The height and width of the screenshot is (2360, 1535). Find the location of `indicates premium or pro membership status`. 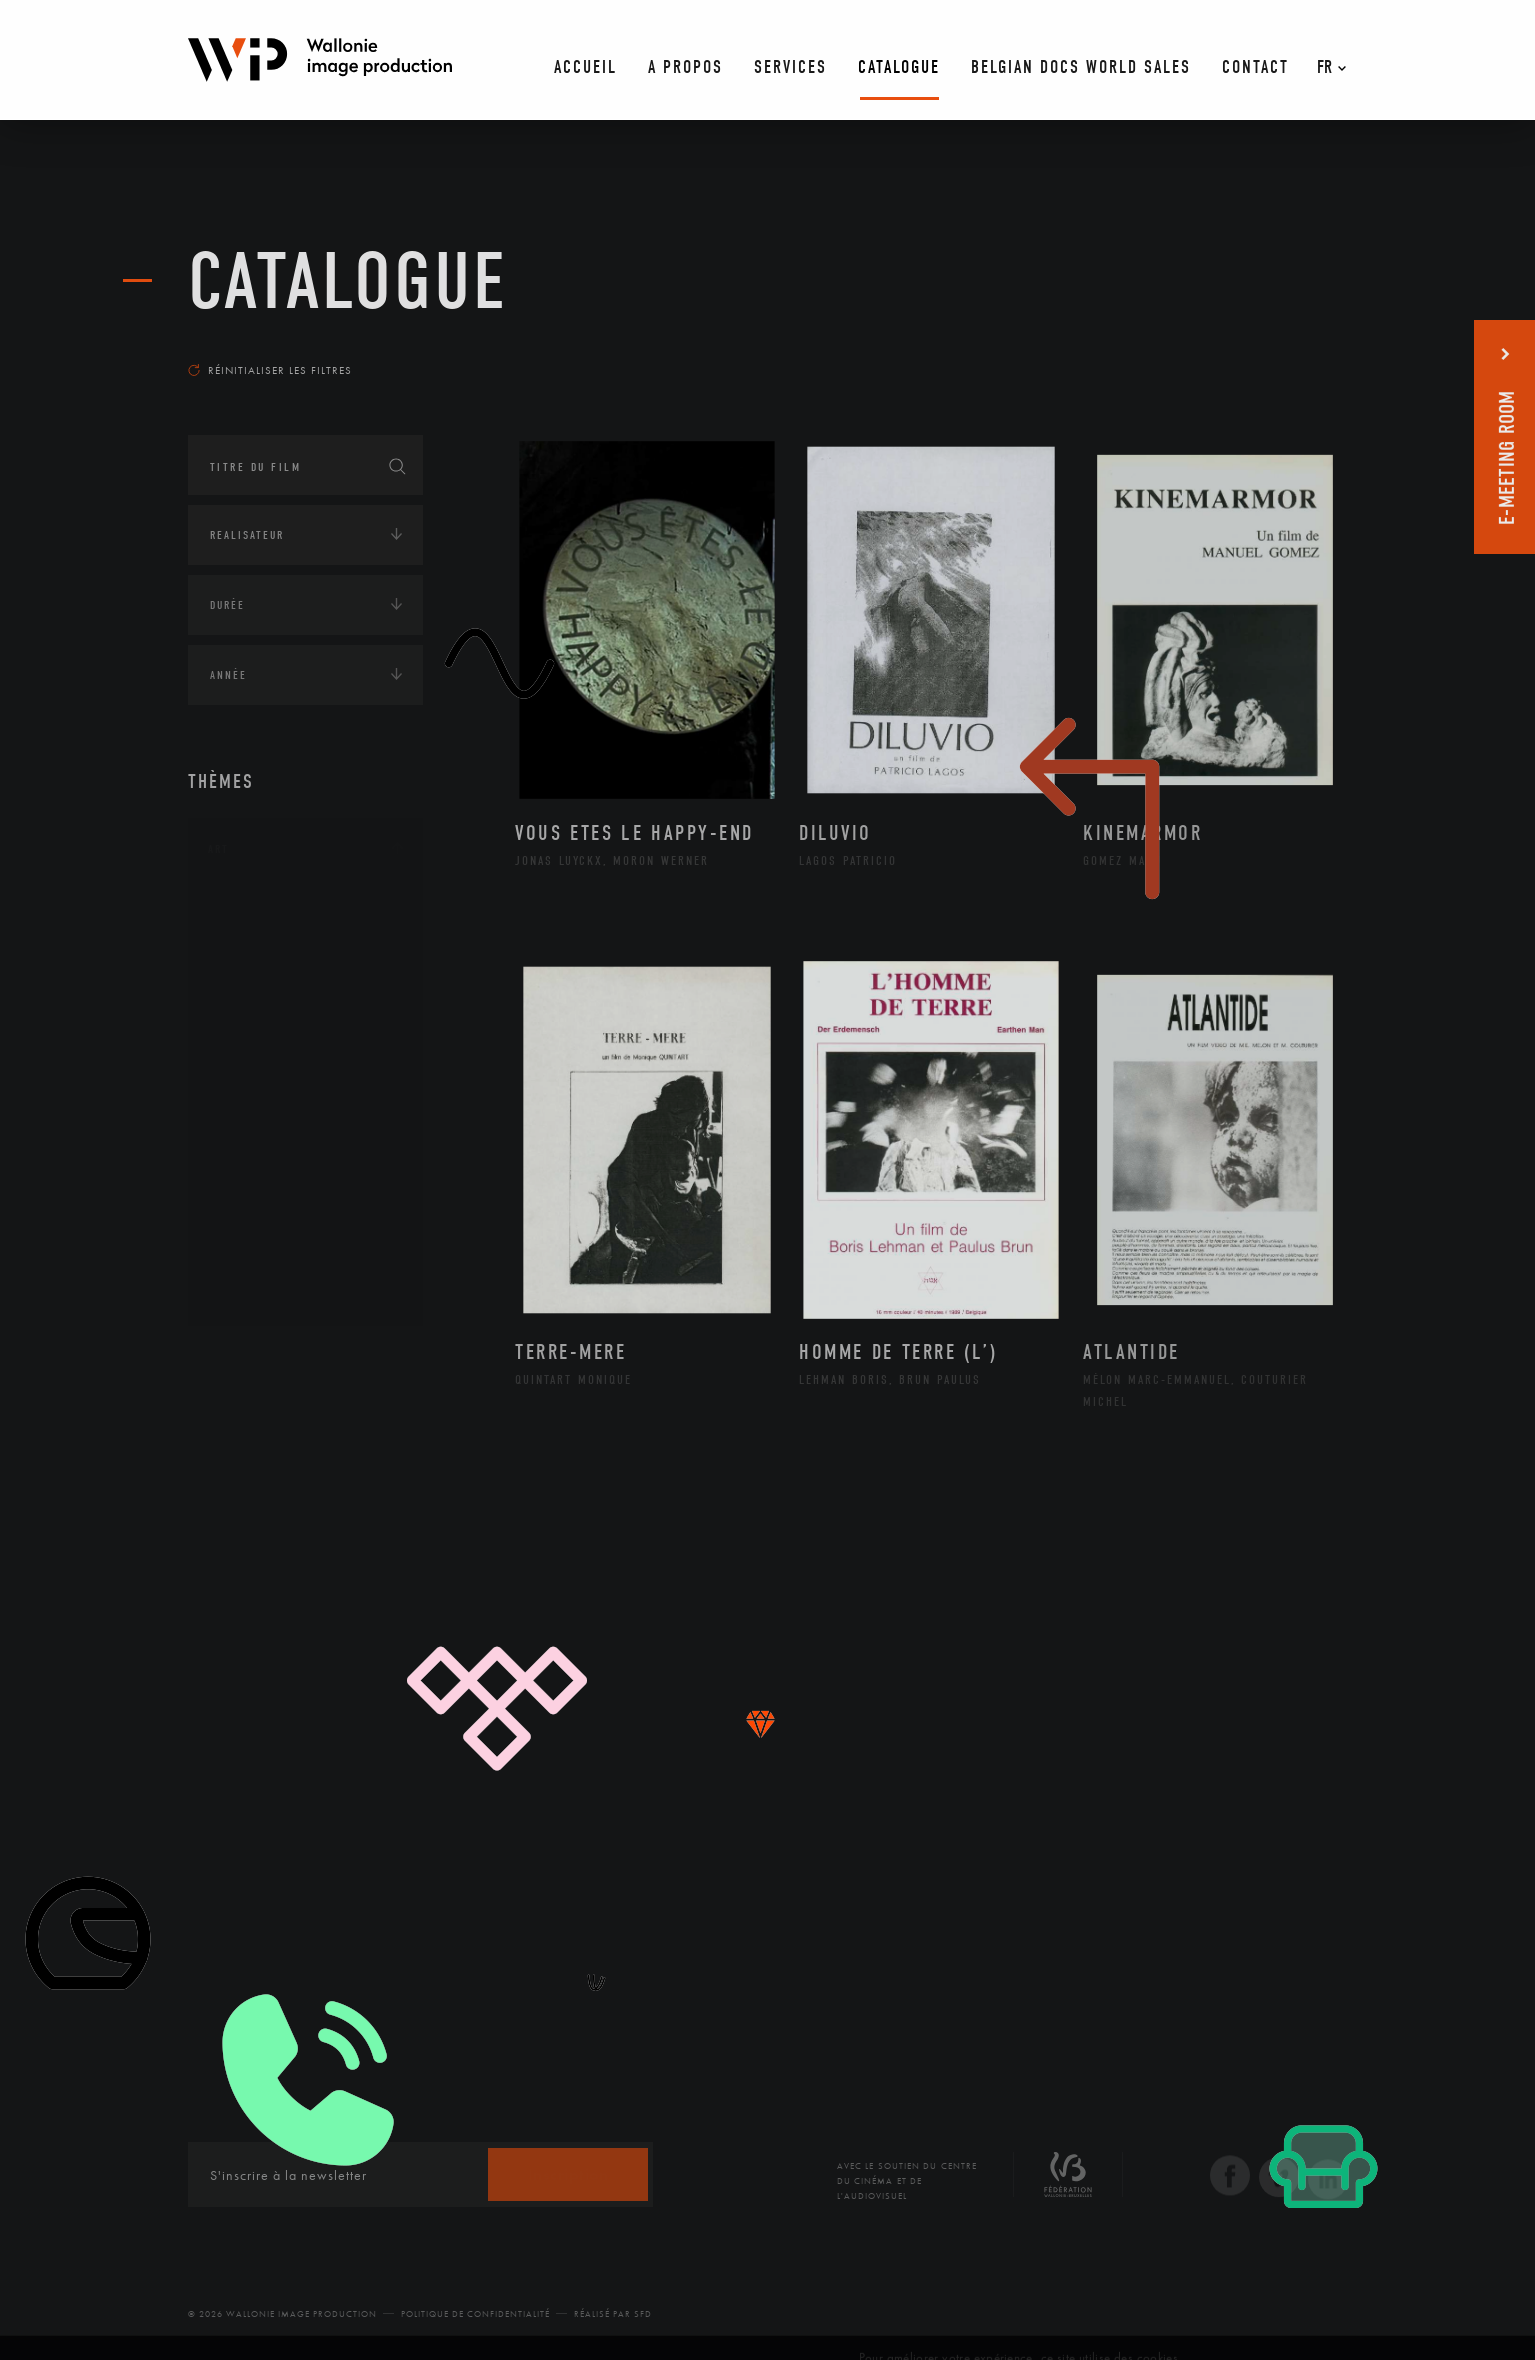

indicates premium or pro membership status is located at coordinates (760, 1724).